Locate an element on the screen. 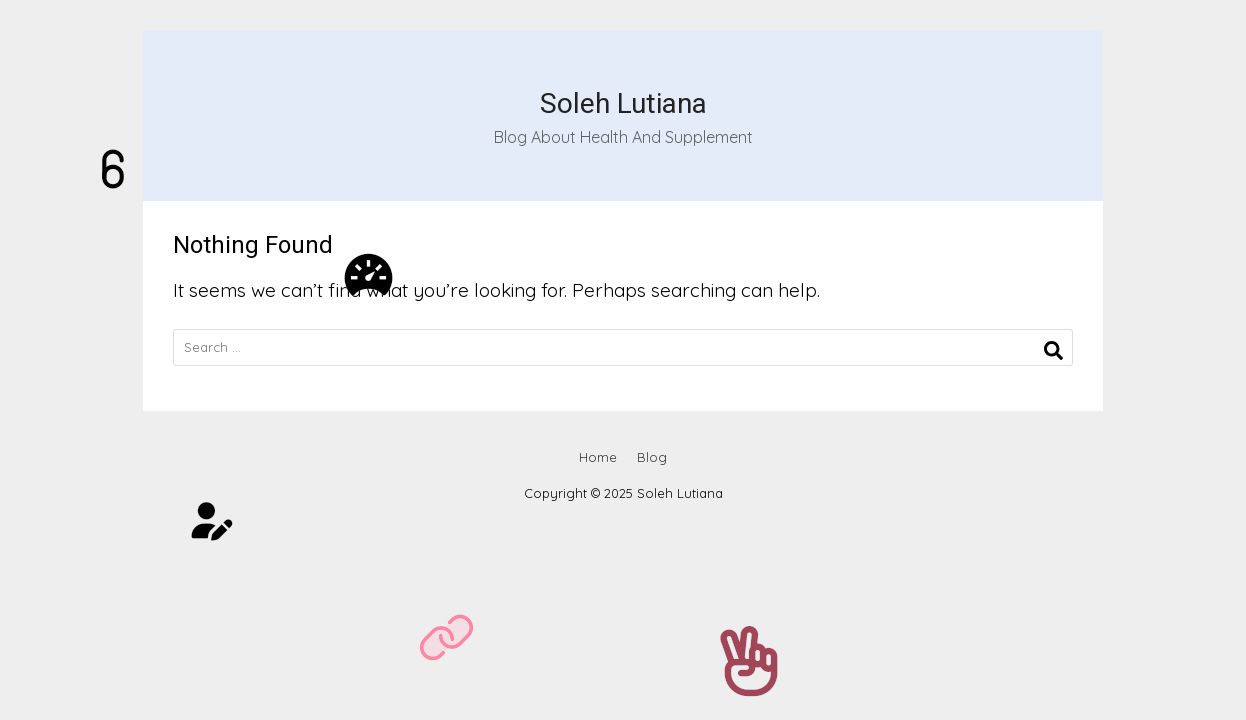  peace sign or victory gesture is located at coordinates (751, 661).